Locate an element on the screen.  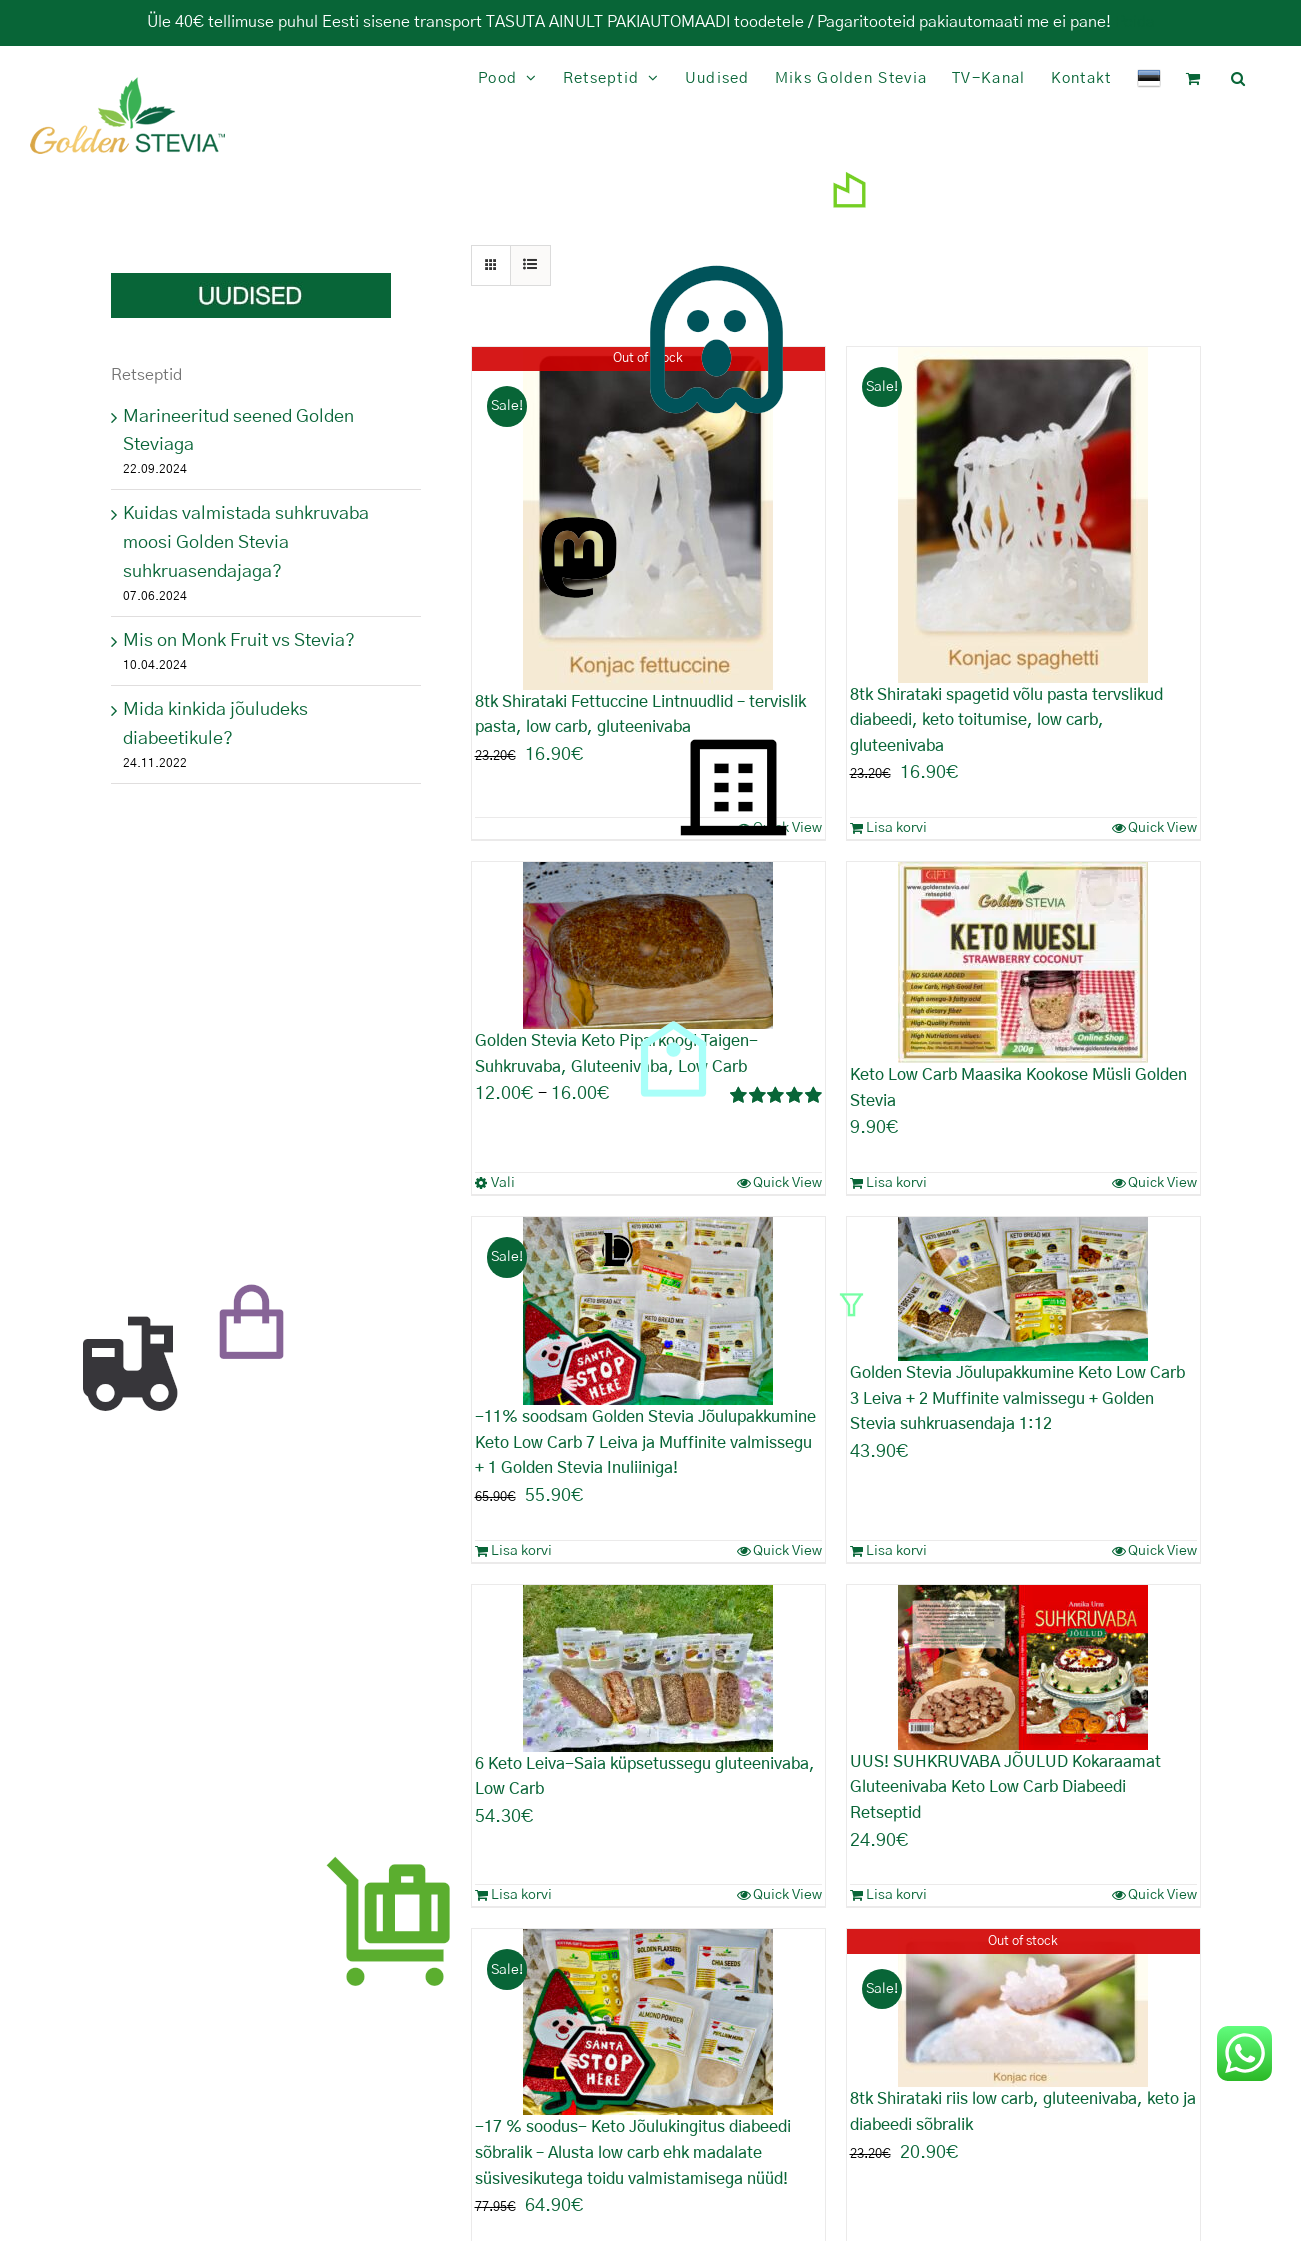
filter or sort content is located at coordinates (851, 1303).